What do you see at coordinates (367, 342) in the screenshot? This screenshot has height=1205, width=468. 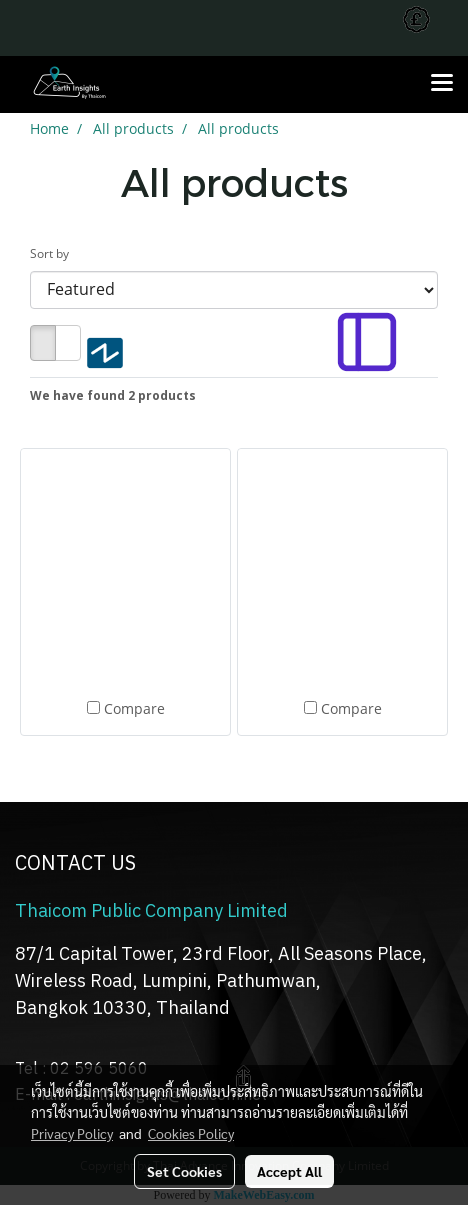 I see `toggle the left sidebar panel` at bounding box center [367, 342].